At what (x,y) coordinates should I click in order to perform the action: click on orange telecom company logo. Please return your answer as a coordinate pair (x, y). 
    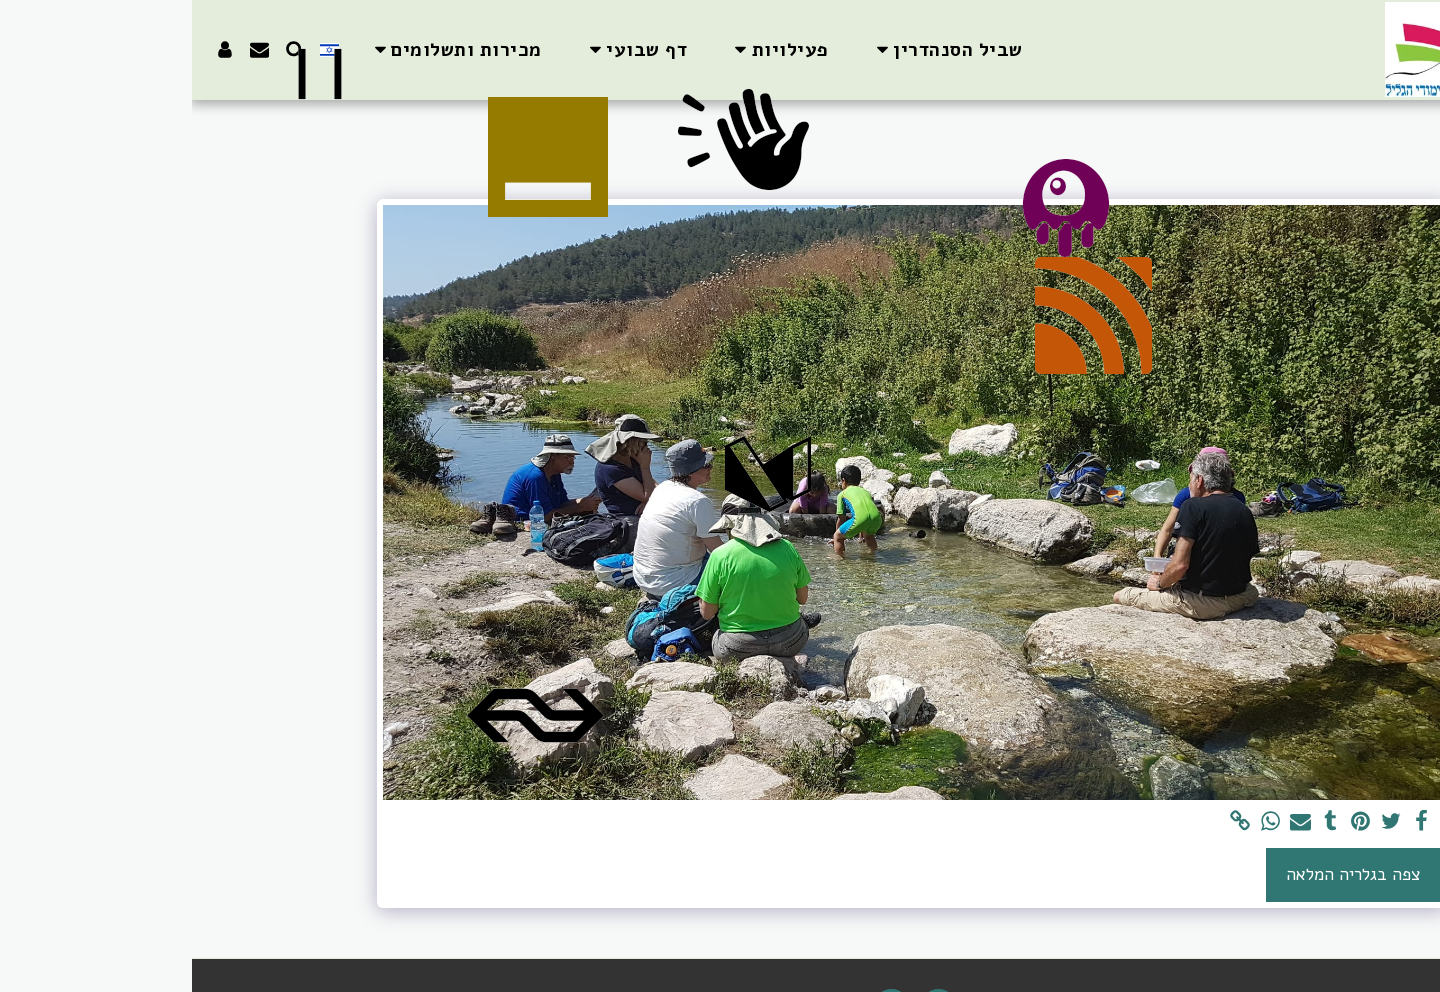
    Looking at the image, I should click on (548, 157).